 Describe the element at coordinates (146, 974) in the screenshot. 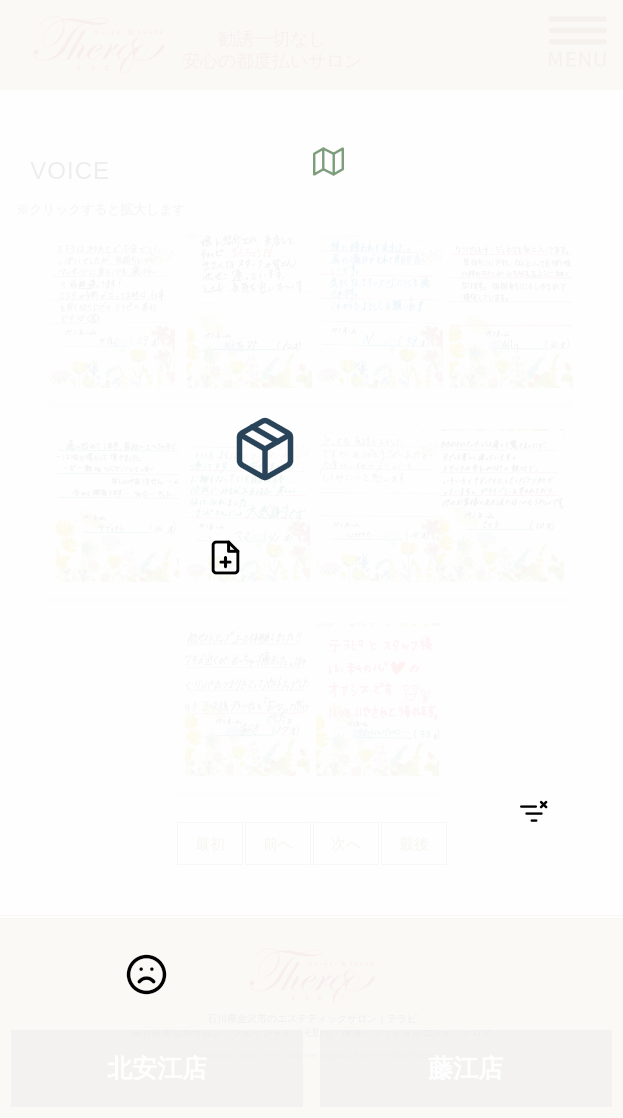

I see `submit negative feedback or rating` at that location.